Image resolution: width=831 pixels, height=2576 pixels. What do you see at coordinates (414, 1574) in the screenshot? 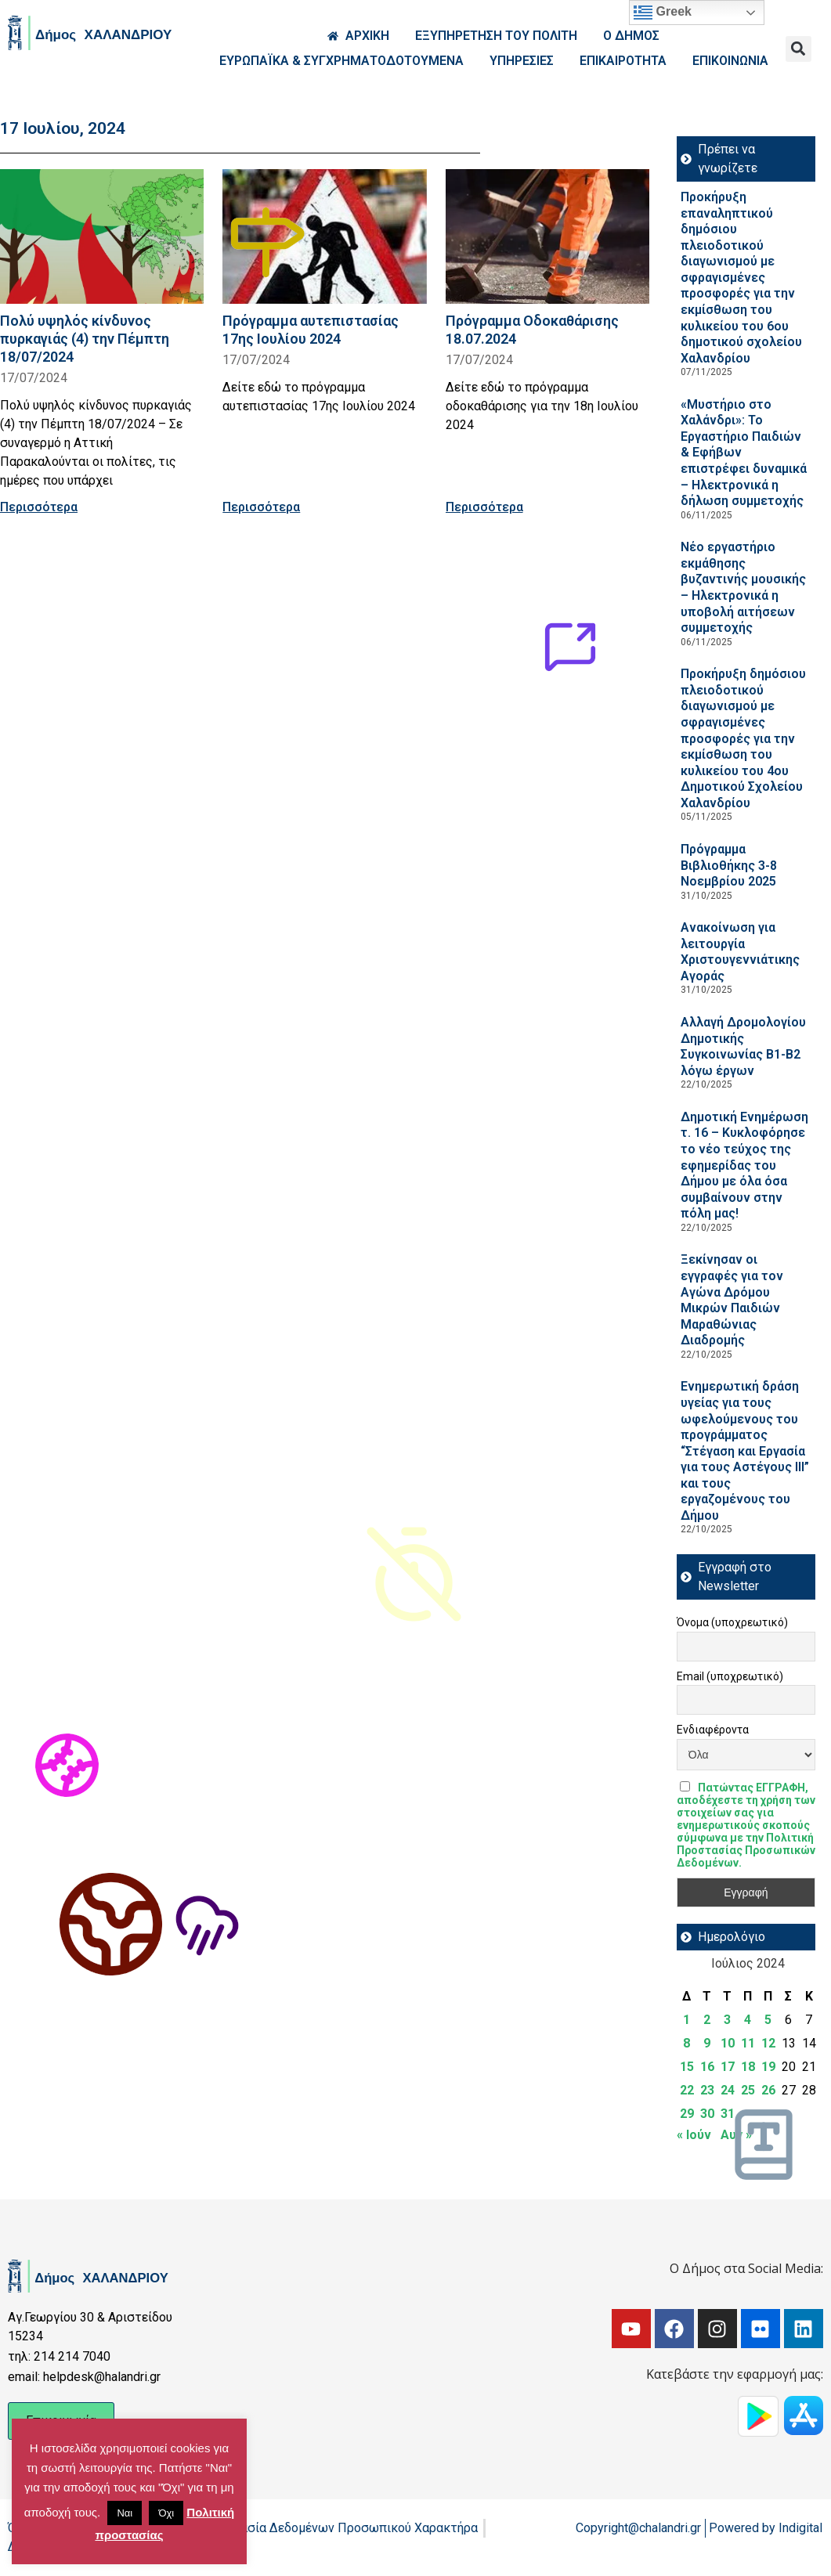
I see `disable or cancel timer` at bounding box center [414, 1574].